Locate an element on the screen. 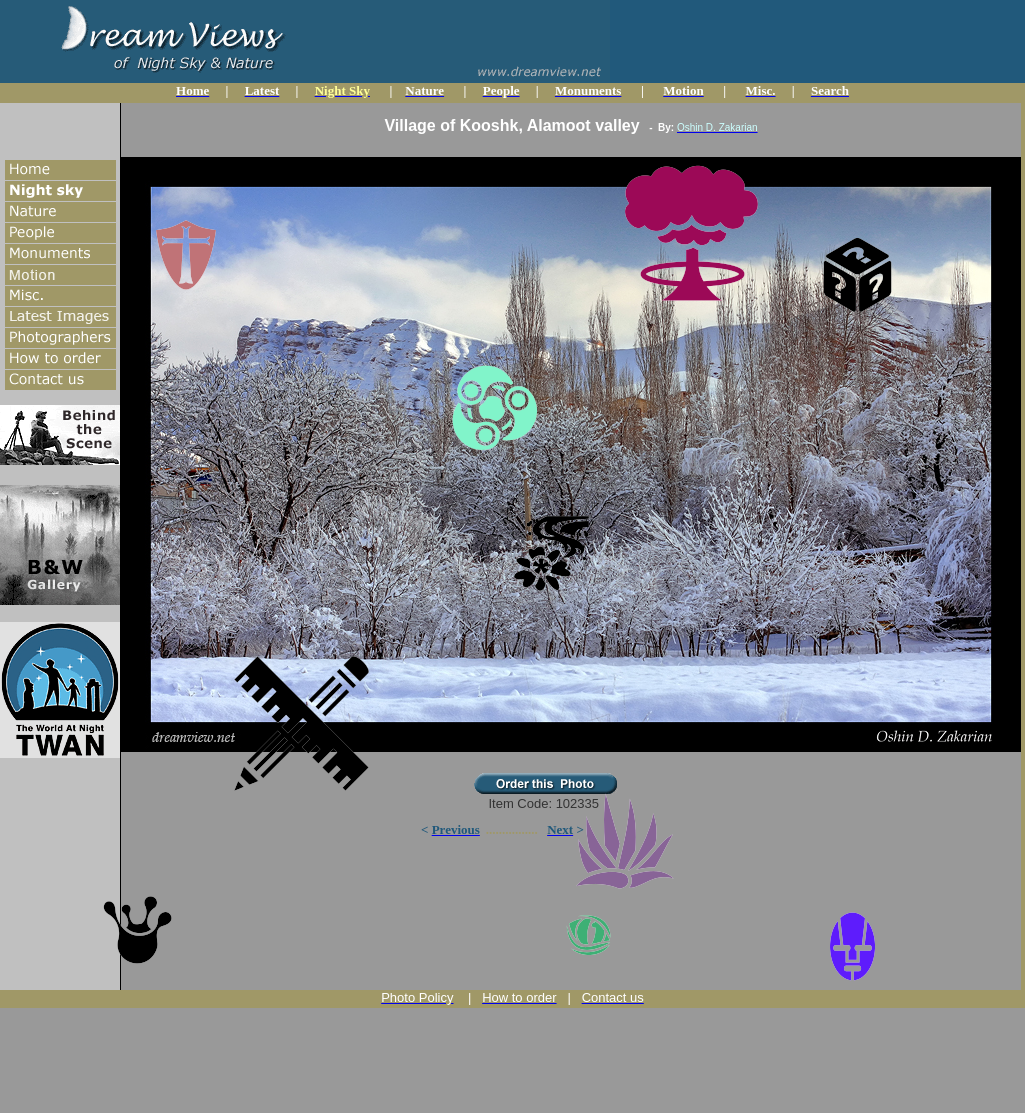  represents balance or harmony in gameplay is located at coordinates (495, 408).